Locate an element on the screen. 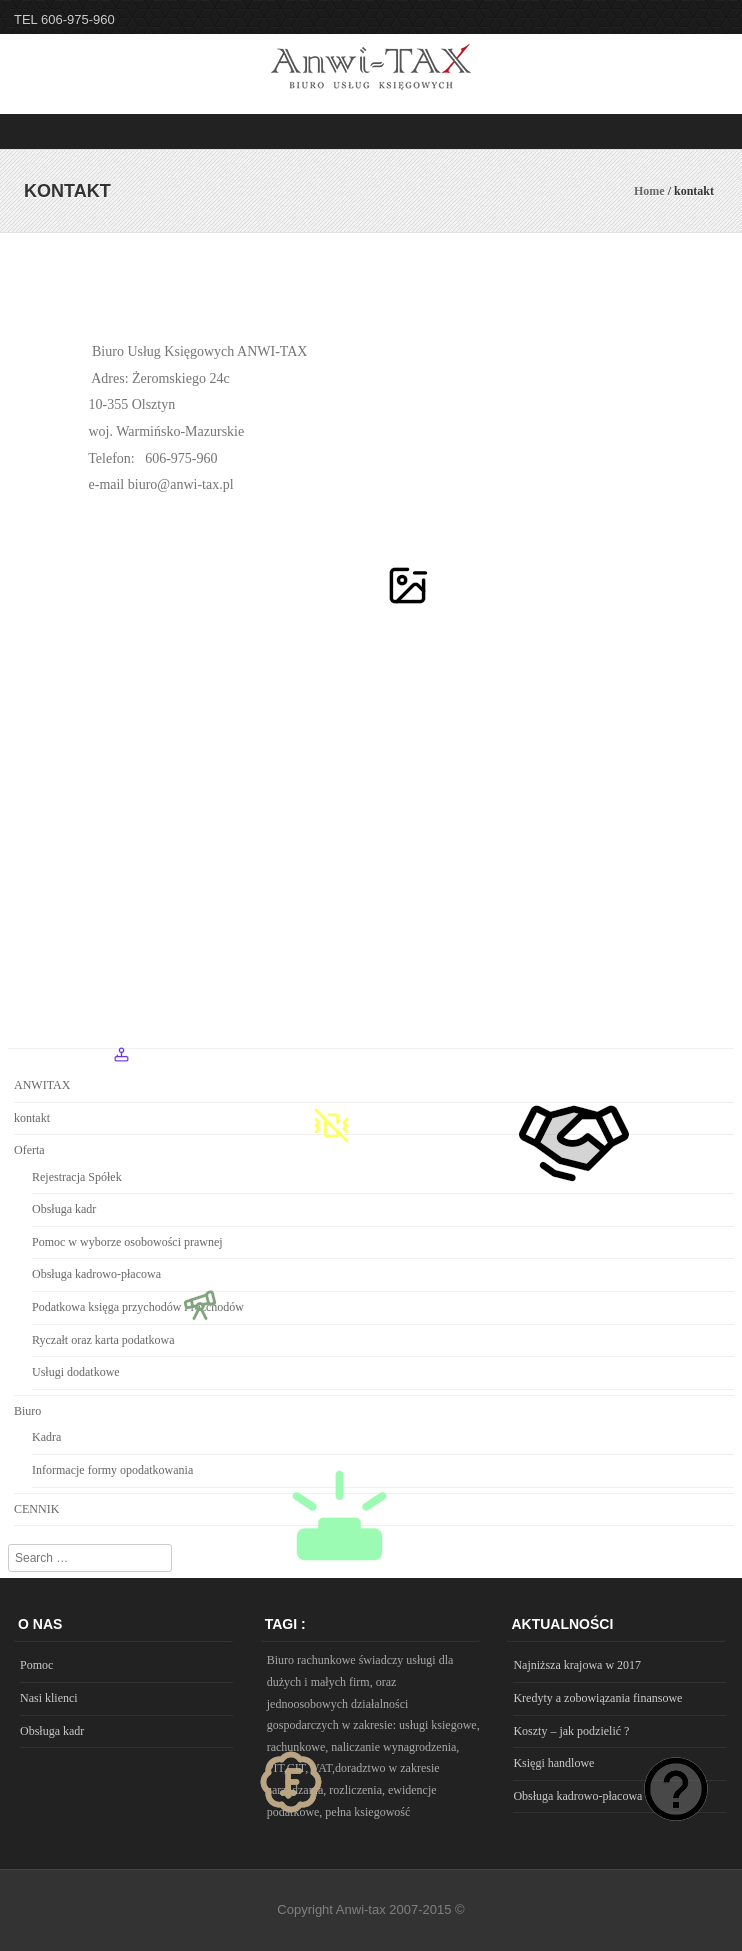  indicates active land mine or explosive hazard is located at coordinates (339, 1517).